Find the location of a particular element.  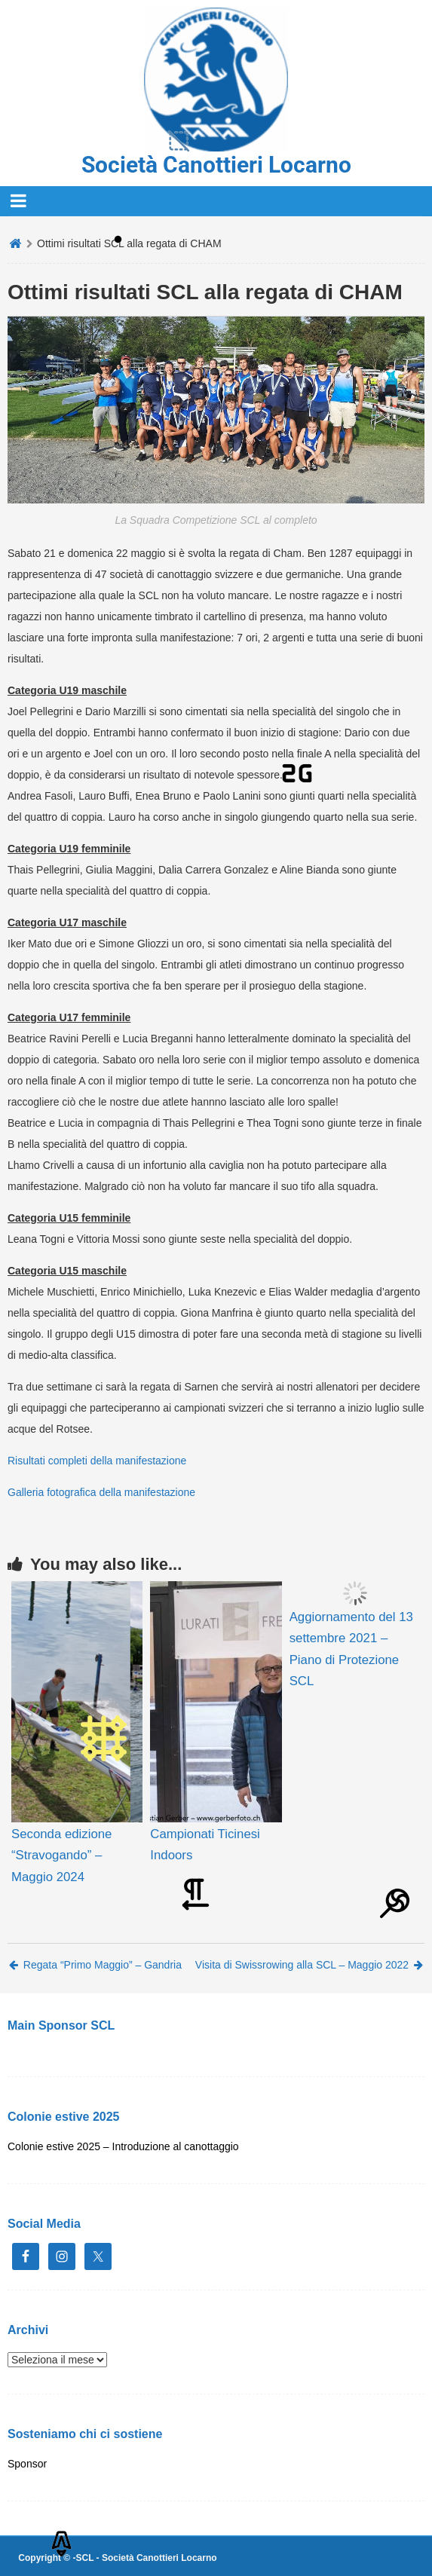

view data points on a grid chart is located at coordinates (103, 1738).